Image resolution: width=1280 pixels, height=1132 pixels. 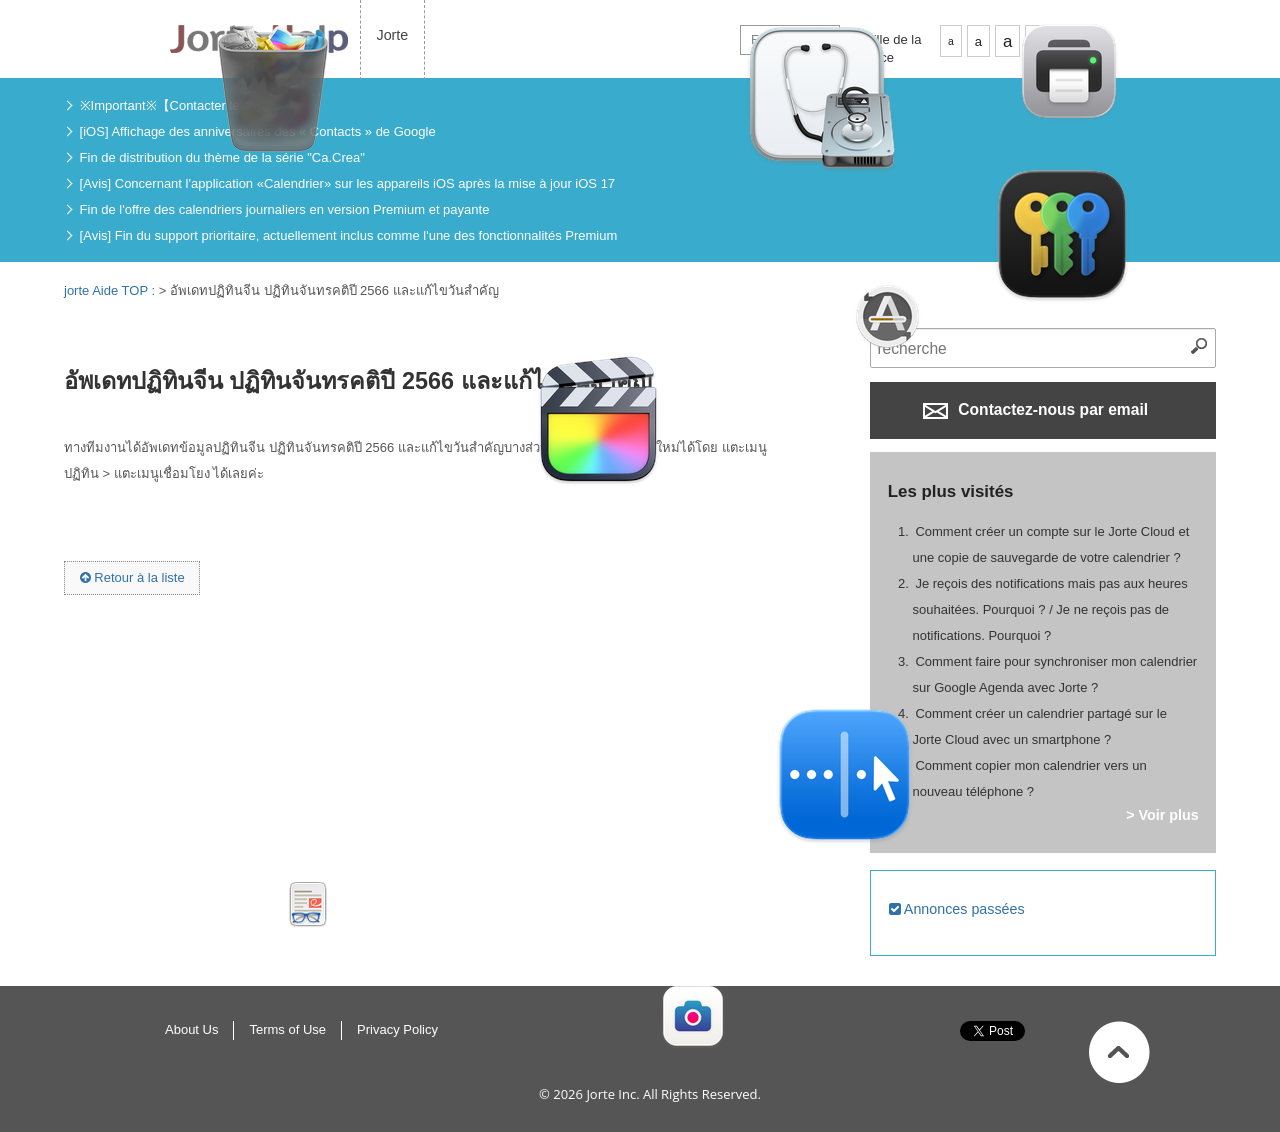 I want to click on open trash to view deleted files, so click(x=273, y=90).